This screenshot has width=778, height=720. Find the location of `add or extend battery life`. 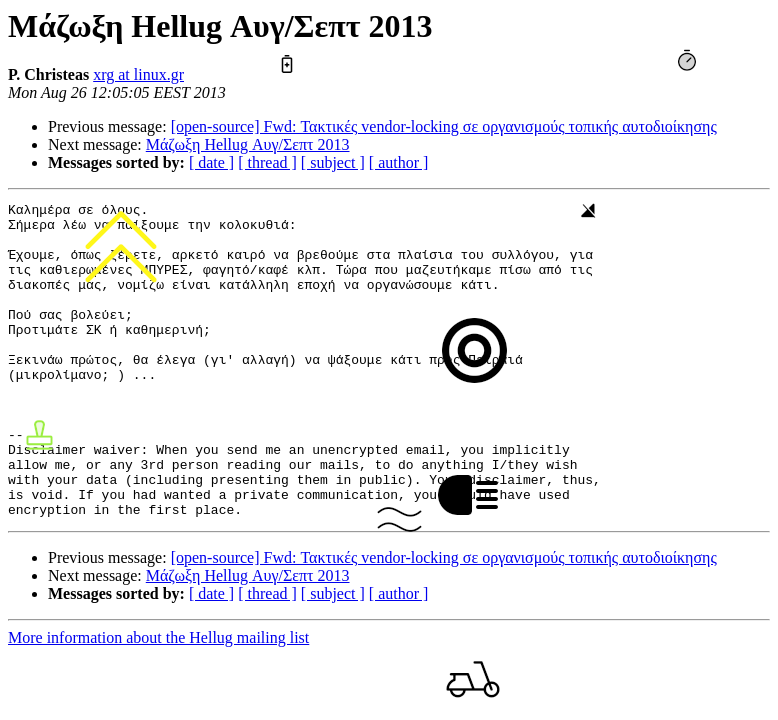

add or extend battery life is located at coordinates (287, 64).